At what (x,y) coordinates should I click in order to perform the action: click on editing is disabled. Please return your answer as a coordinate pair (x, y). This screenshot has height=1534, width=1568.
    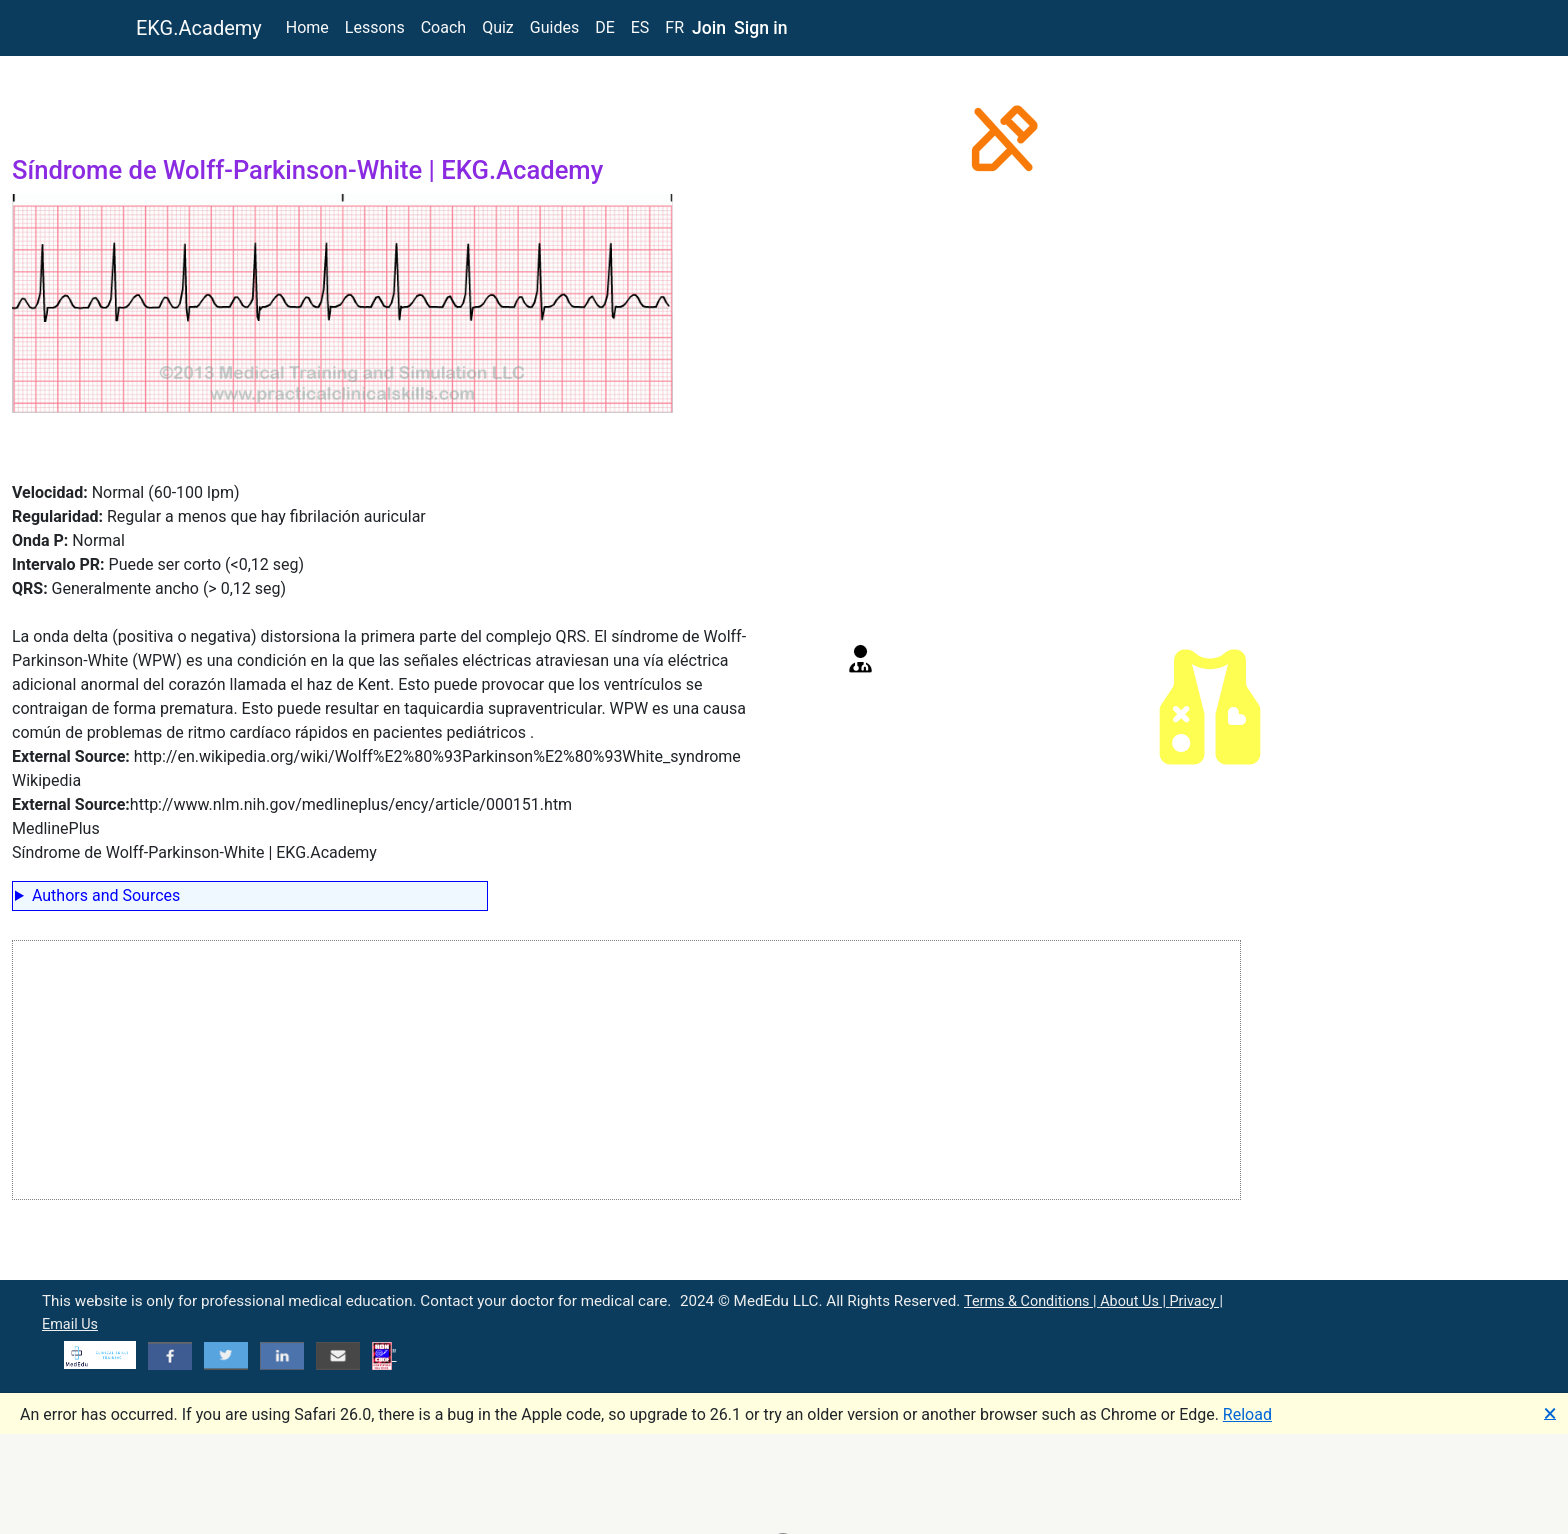
    Looking at the image, I should click on (1003, 139).